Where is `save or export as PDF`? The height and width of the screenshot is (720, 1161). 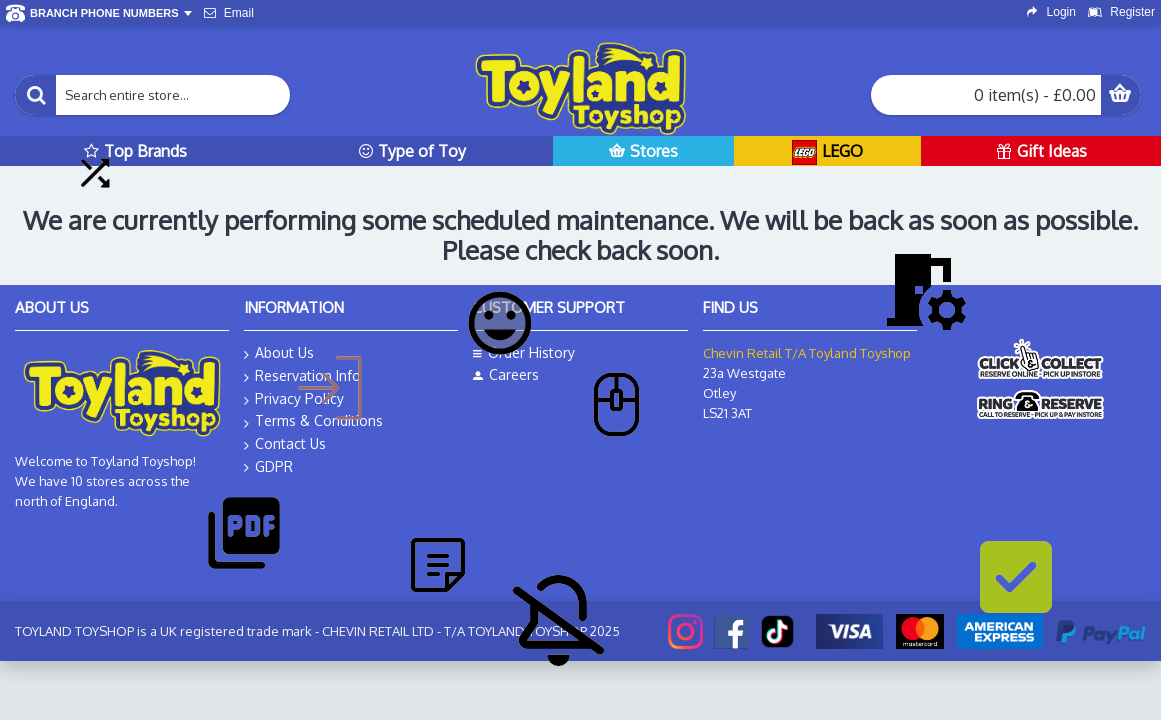 save or export as PDF is located at coordinates (244, 533).